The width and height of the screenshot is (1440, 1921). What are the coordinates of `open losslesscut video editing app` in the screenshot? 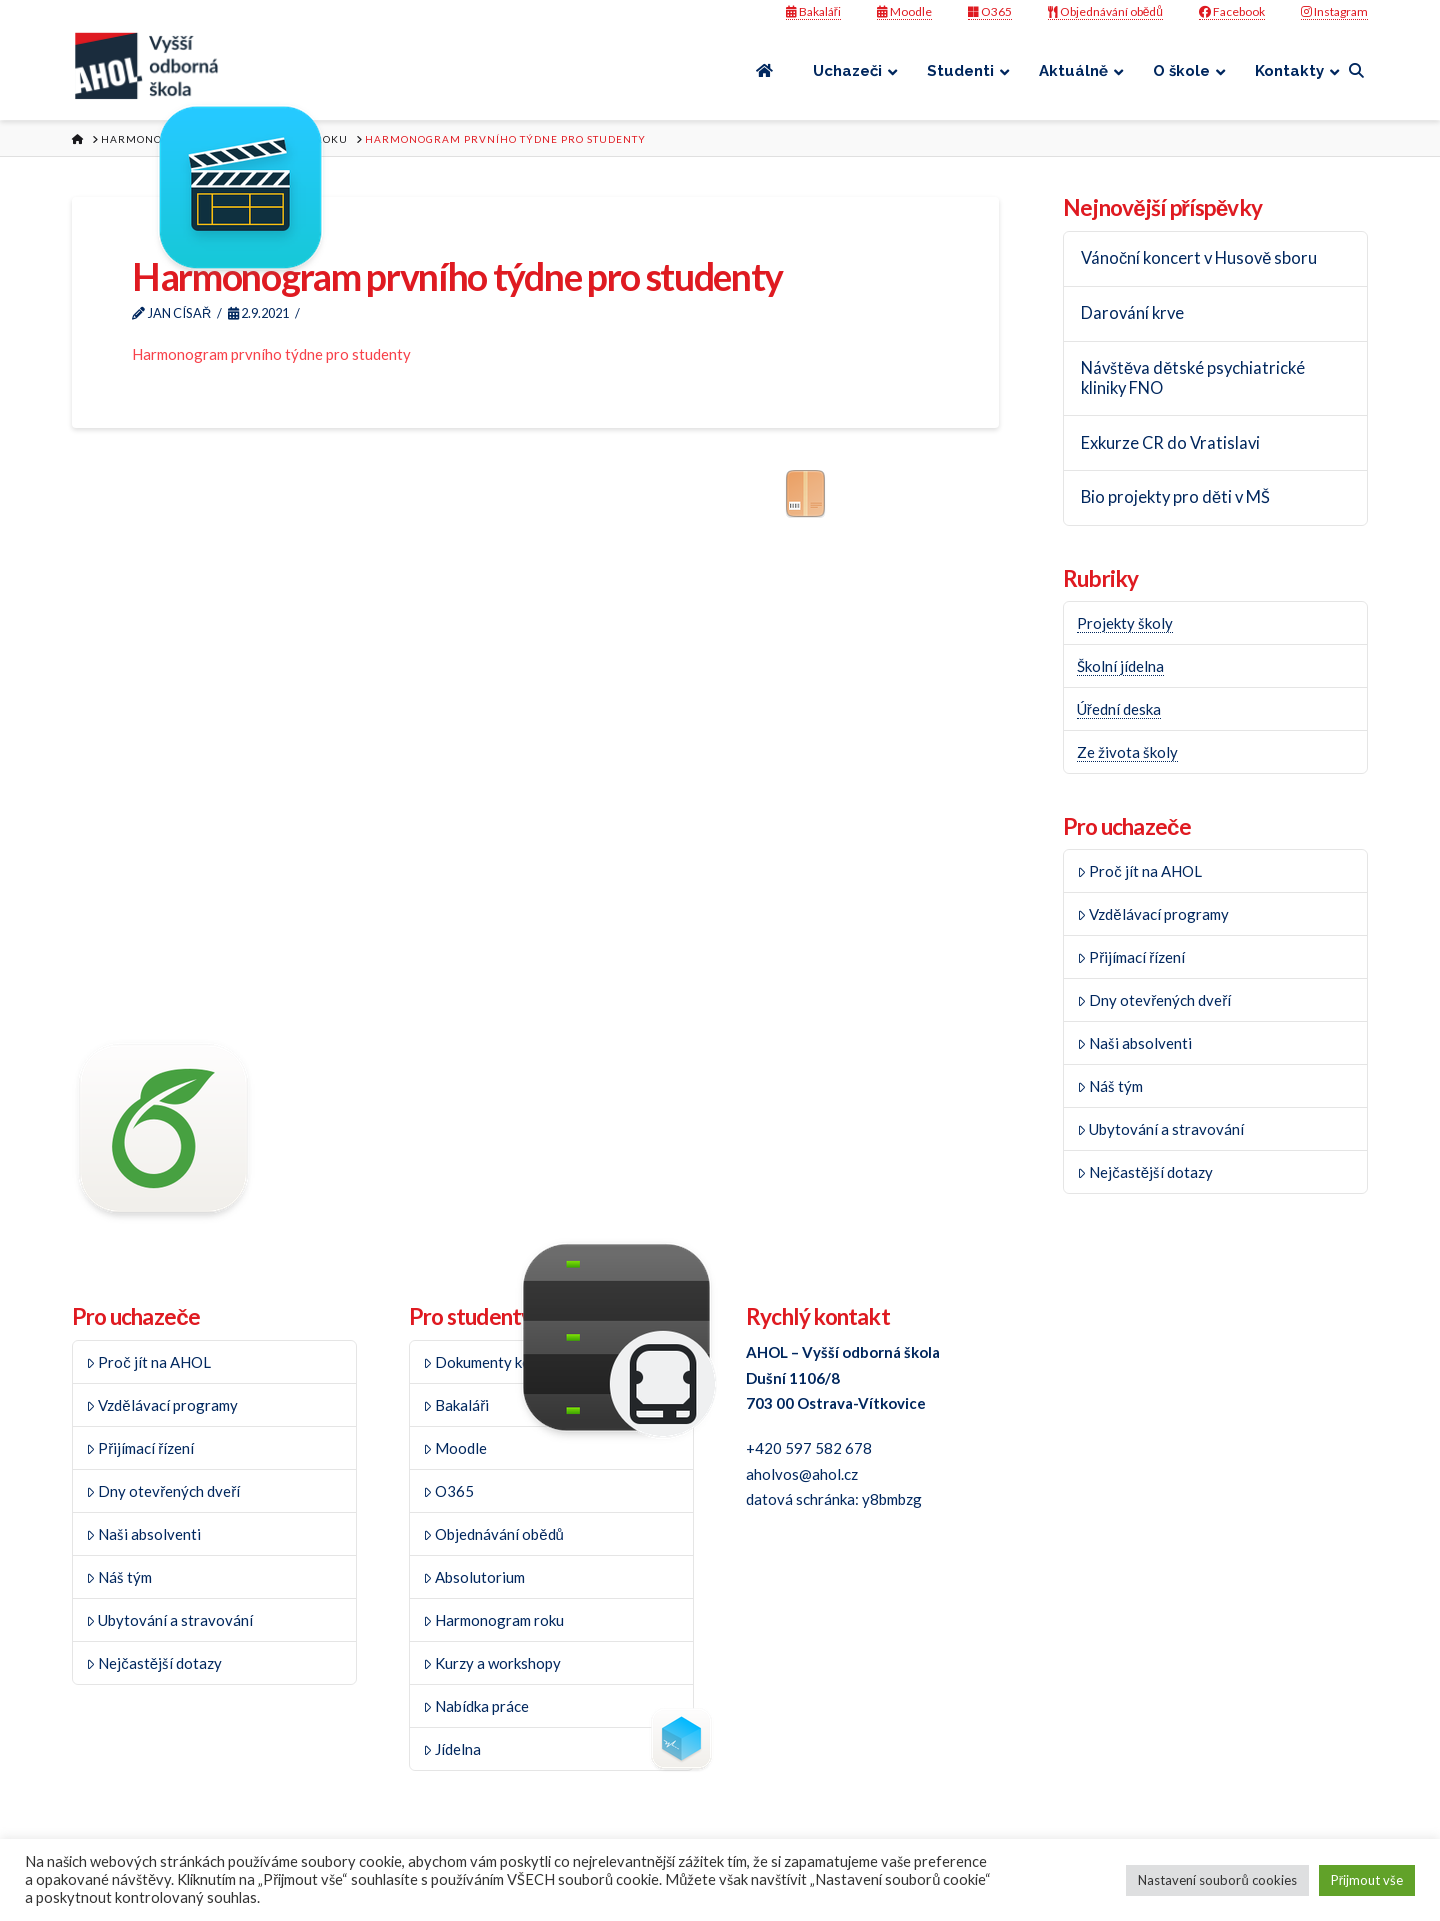 It's located at (240, 187).